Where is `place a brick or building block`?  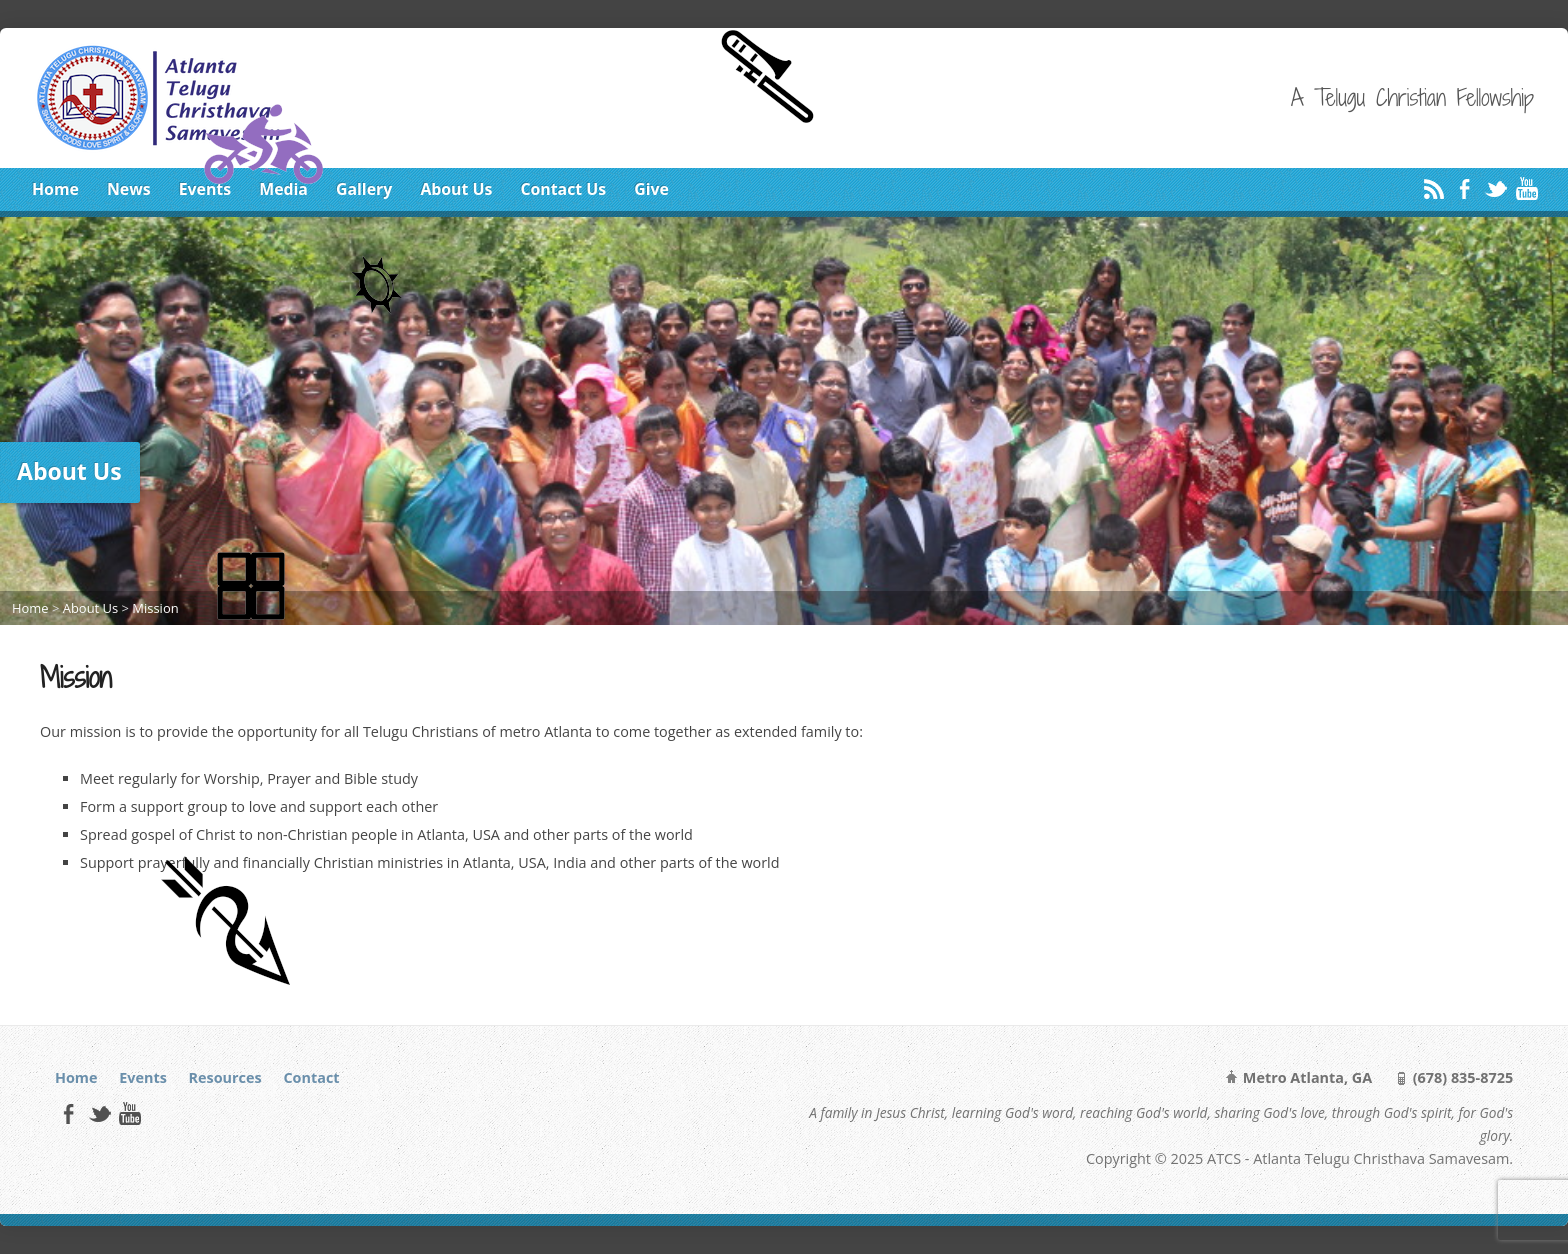
place a brick or building block is located at coordinates (251, 586).